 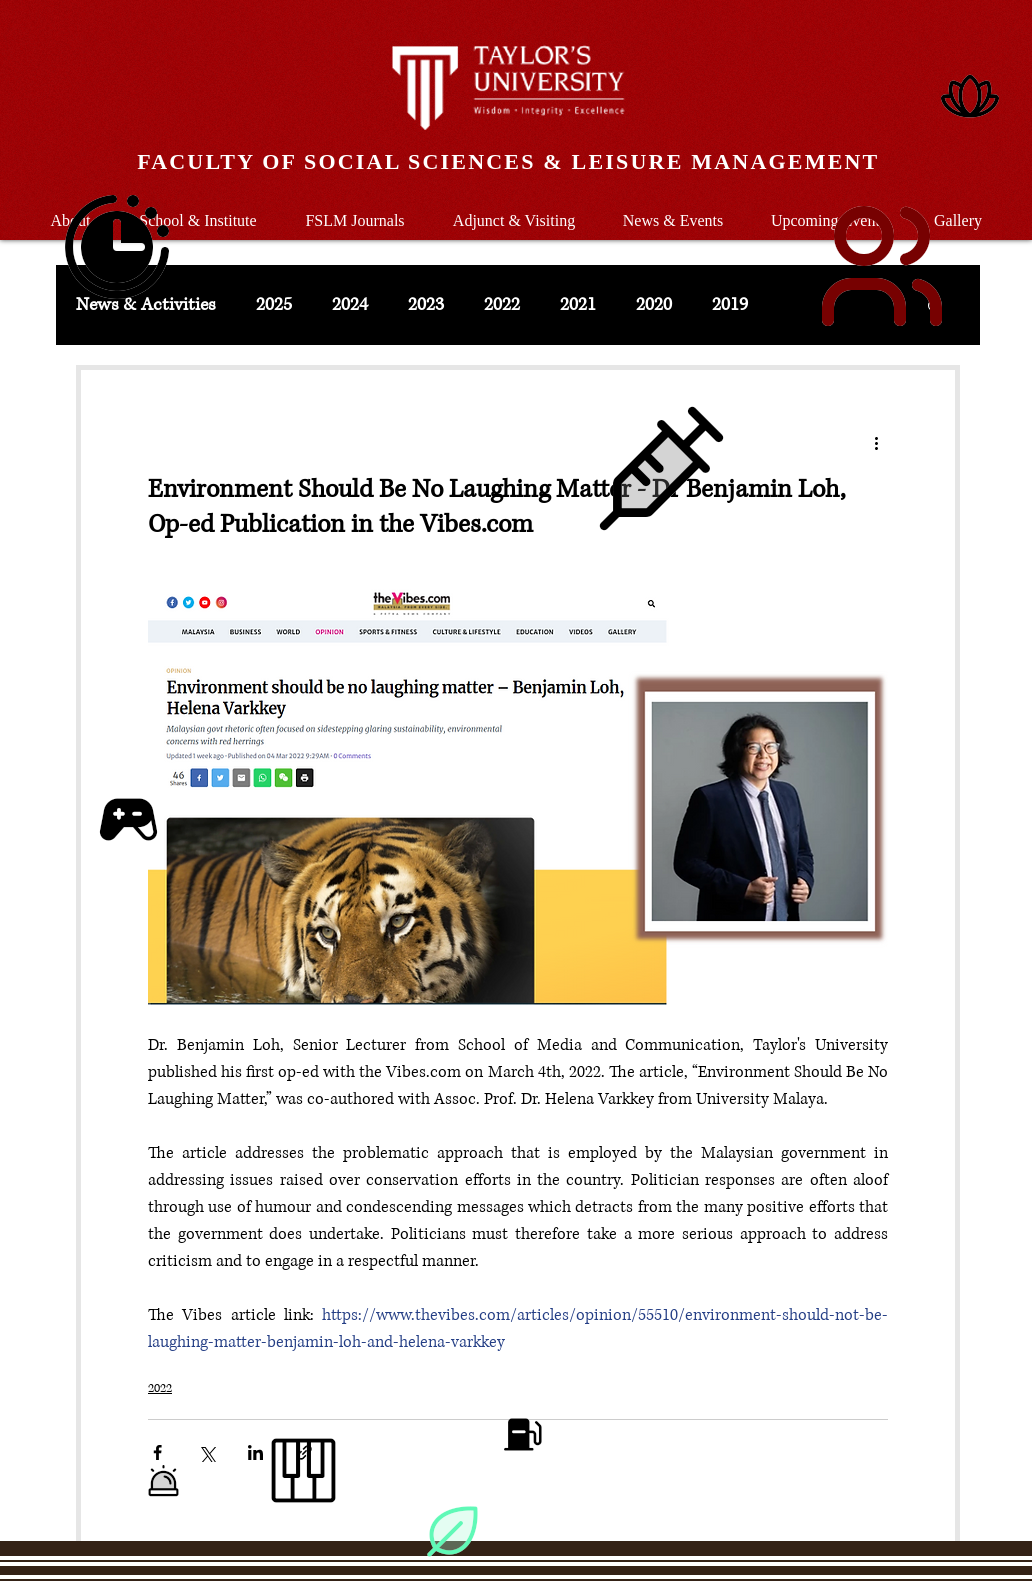 What do you see at coordinates (303, 1470) in the screenshot?
I see `open music or piano app` at bounding box center [303, 1470].